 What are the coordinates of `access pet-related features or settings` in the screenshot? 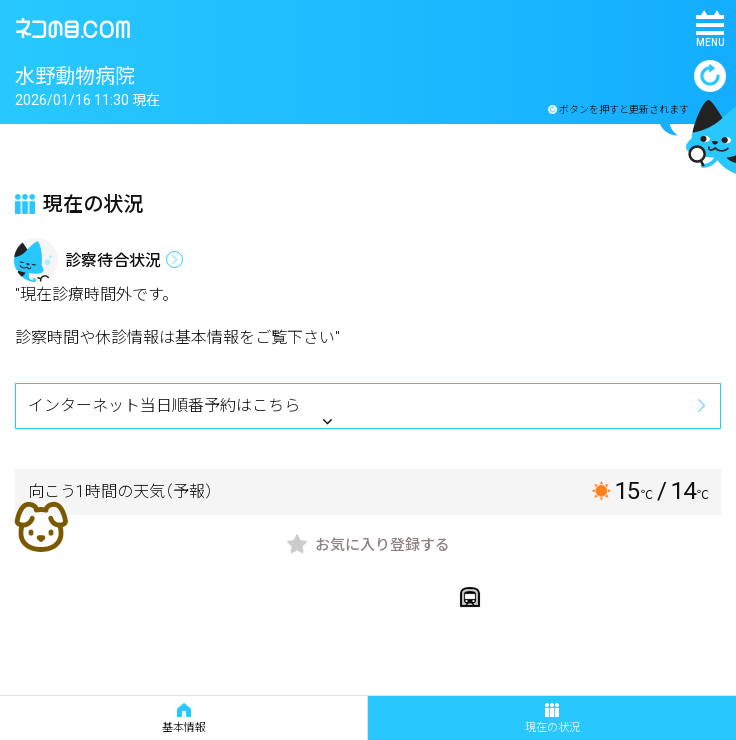 It's located at (41, 527).